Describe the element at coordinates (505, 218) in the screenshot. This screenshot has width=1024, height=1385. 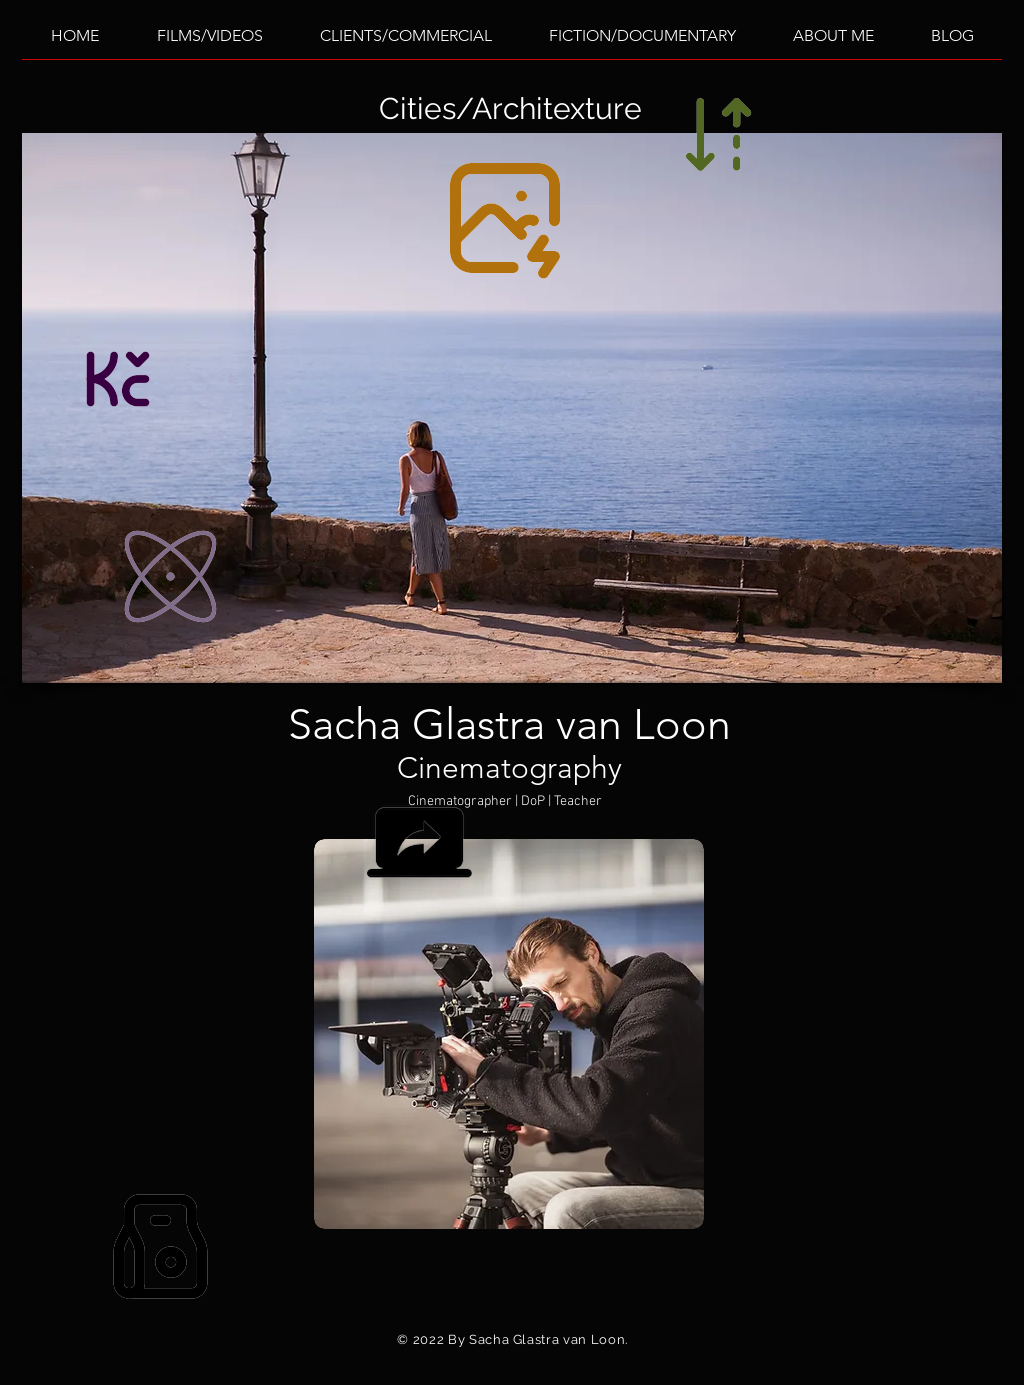
I see `quick photo enhancement or auto-fix` at that location.